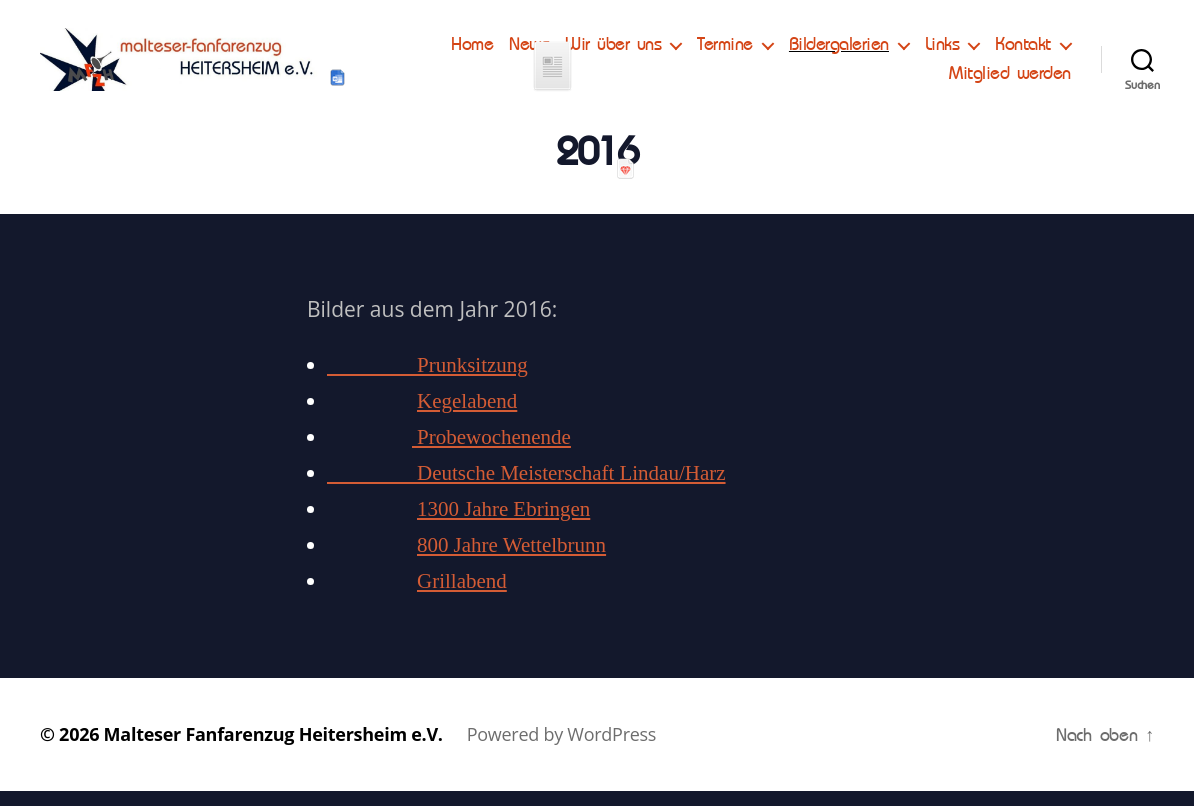  What do you see at coordinates (625, 168) in the screenshot?
I see `ruby programming language source file` at bounding box center [625, 168].